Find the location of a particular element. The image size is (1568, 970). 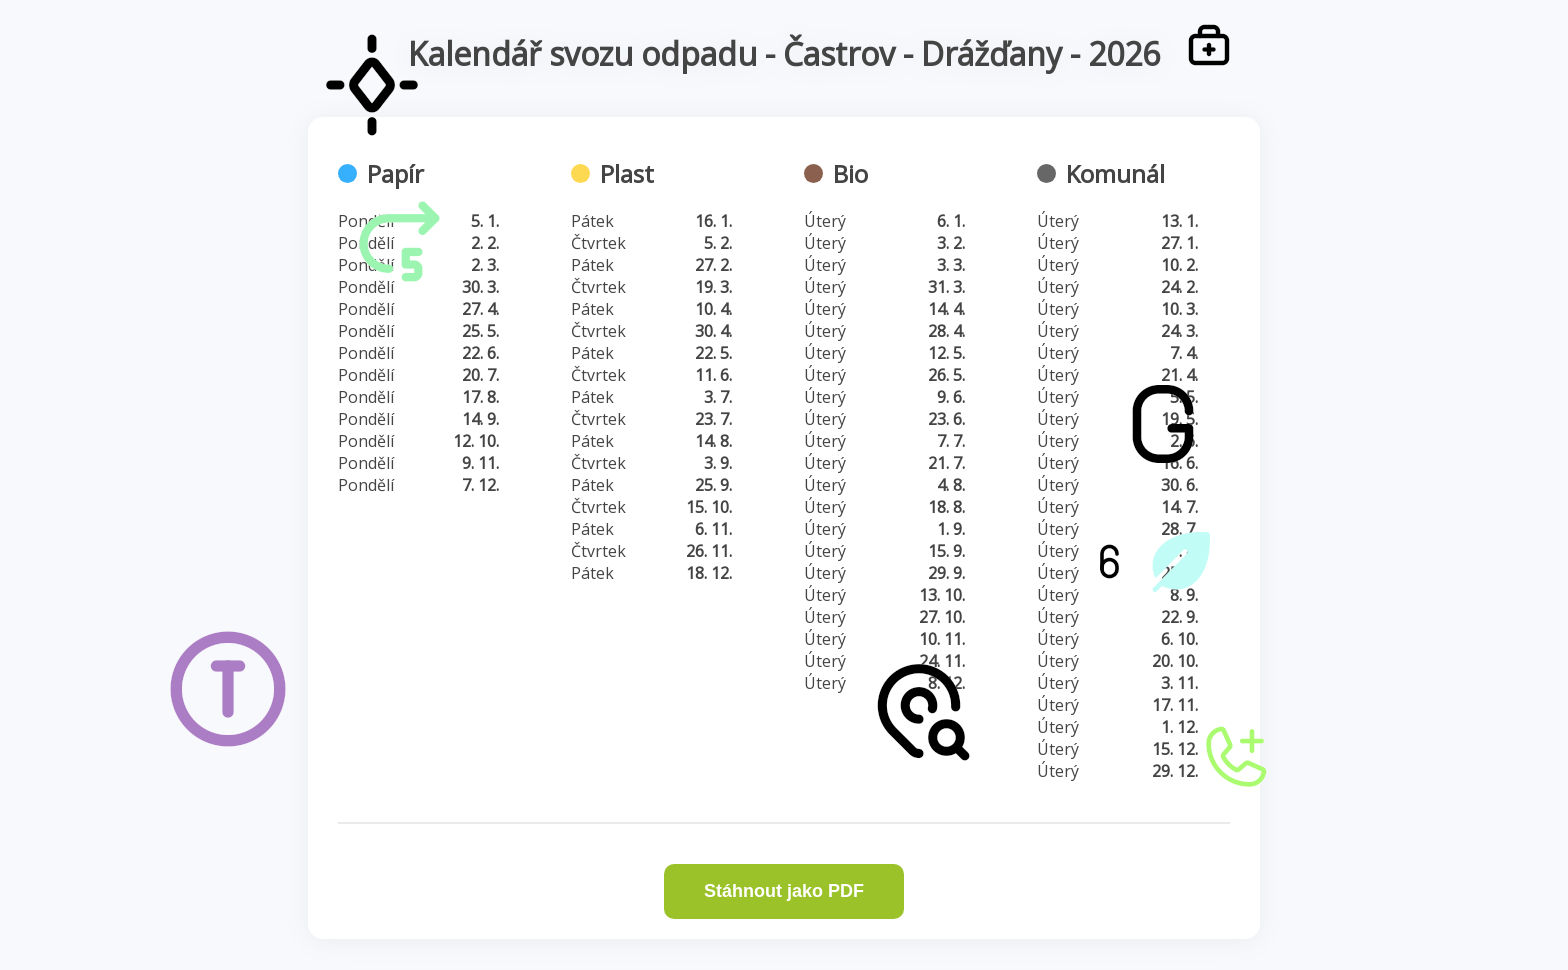

represents the letter G in text or typography tools is located at coordinates (1163, 424).